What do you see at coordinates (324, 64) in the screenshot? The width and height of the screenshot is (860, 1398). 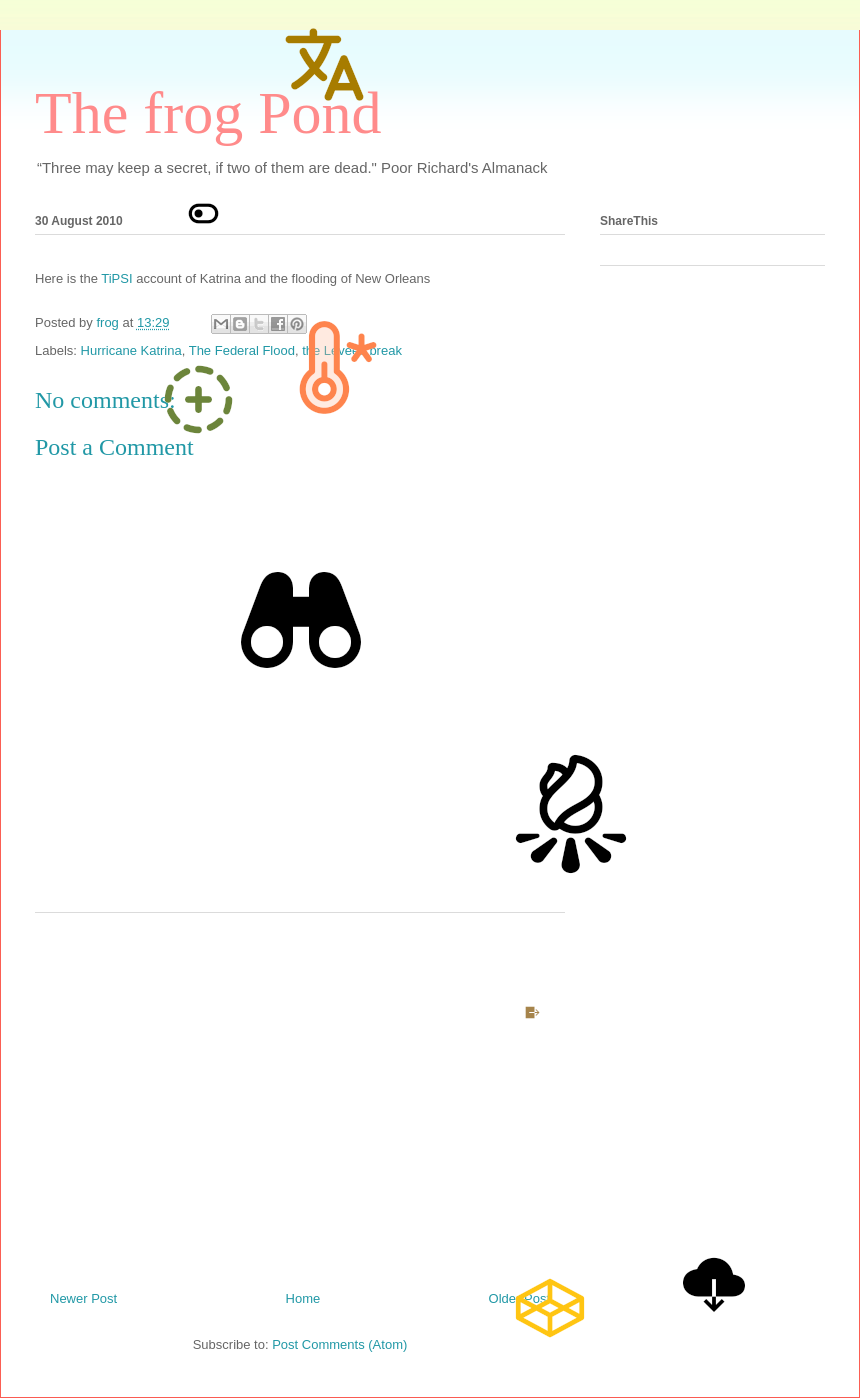 I see `change language settings` at bounding box center [324, 64].